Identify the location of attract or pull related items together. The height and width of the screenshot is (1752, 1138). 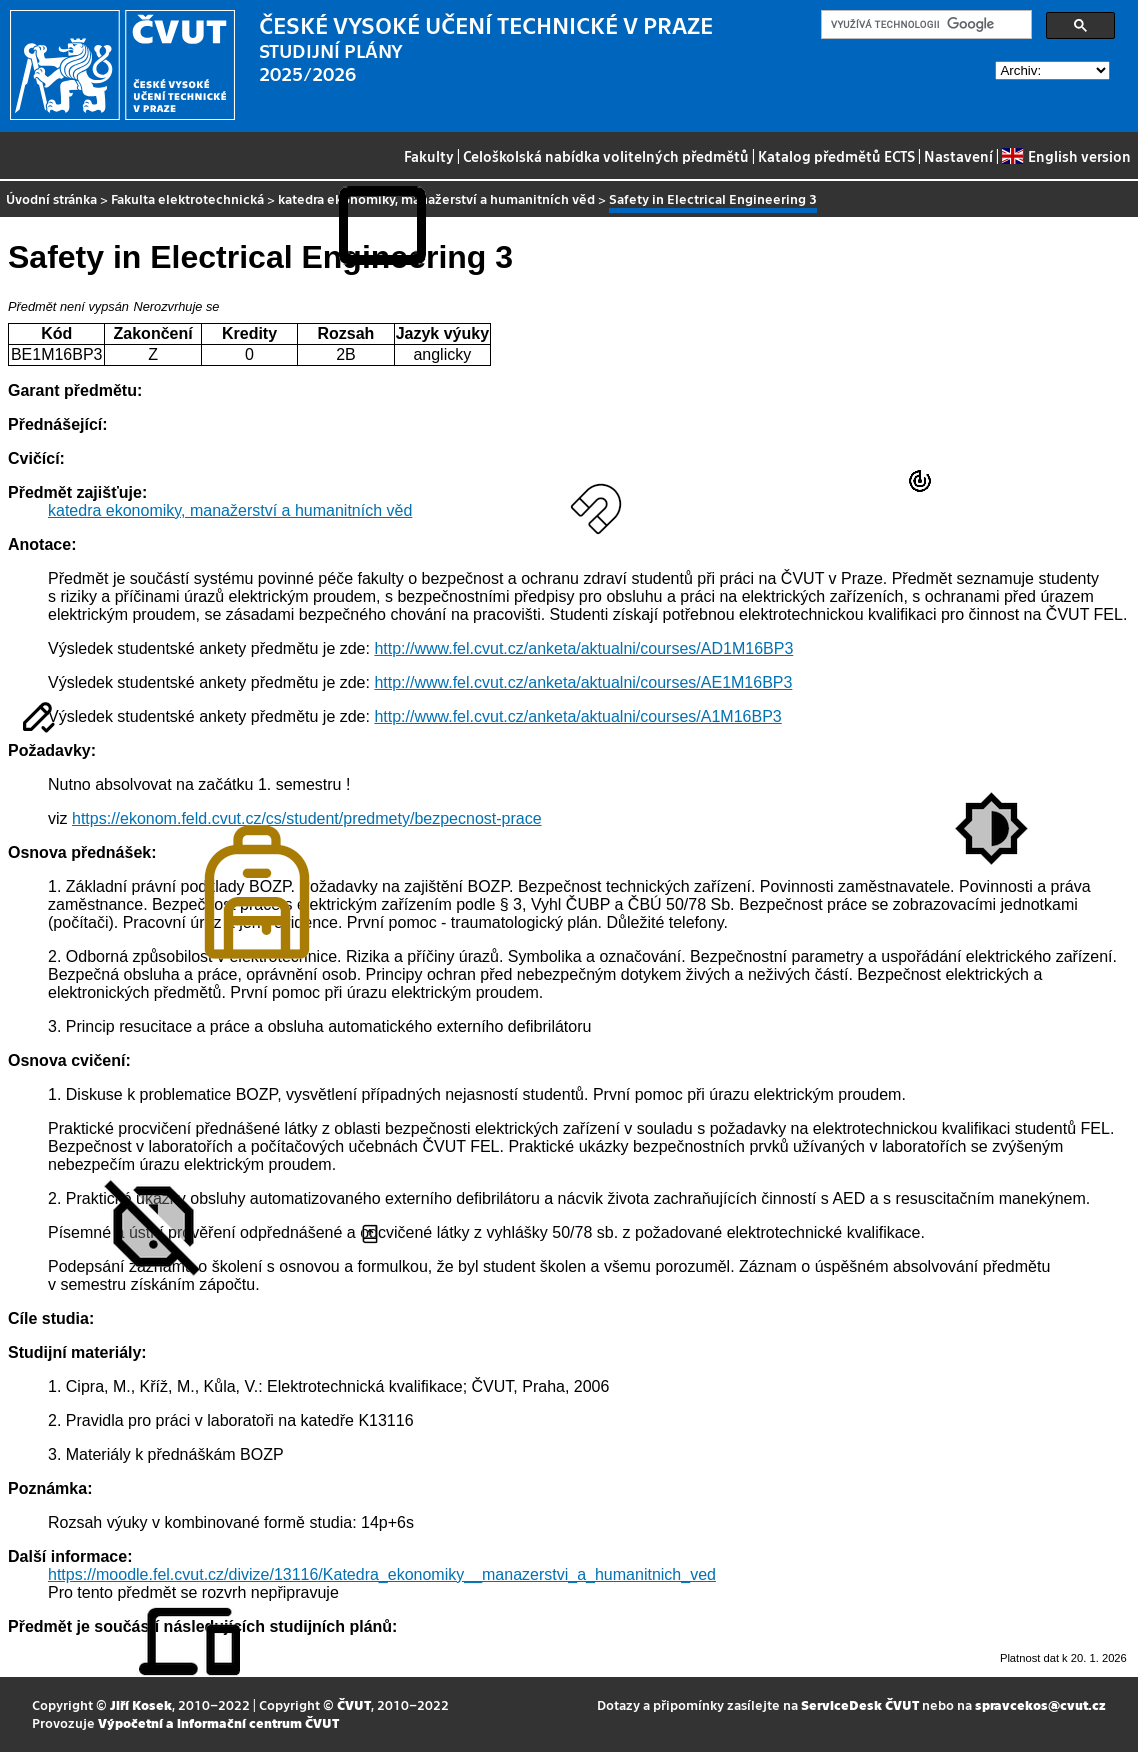
(597, 508).